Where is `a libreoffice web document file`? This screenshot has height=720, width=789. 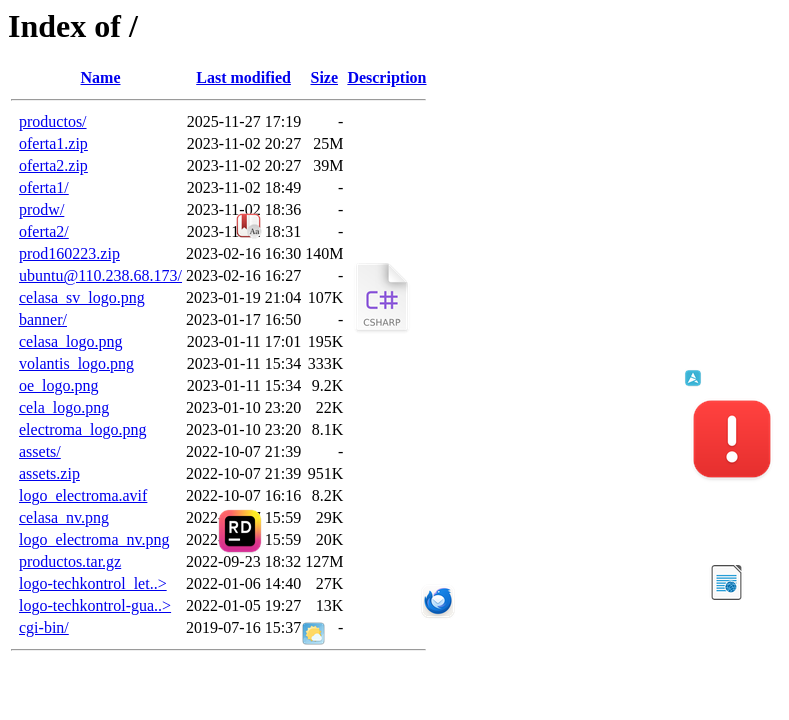
a libreoffice web document file is located at coordinates (726, 582).